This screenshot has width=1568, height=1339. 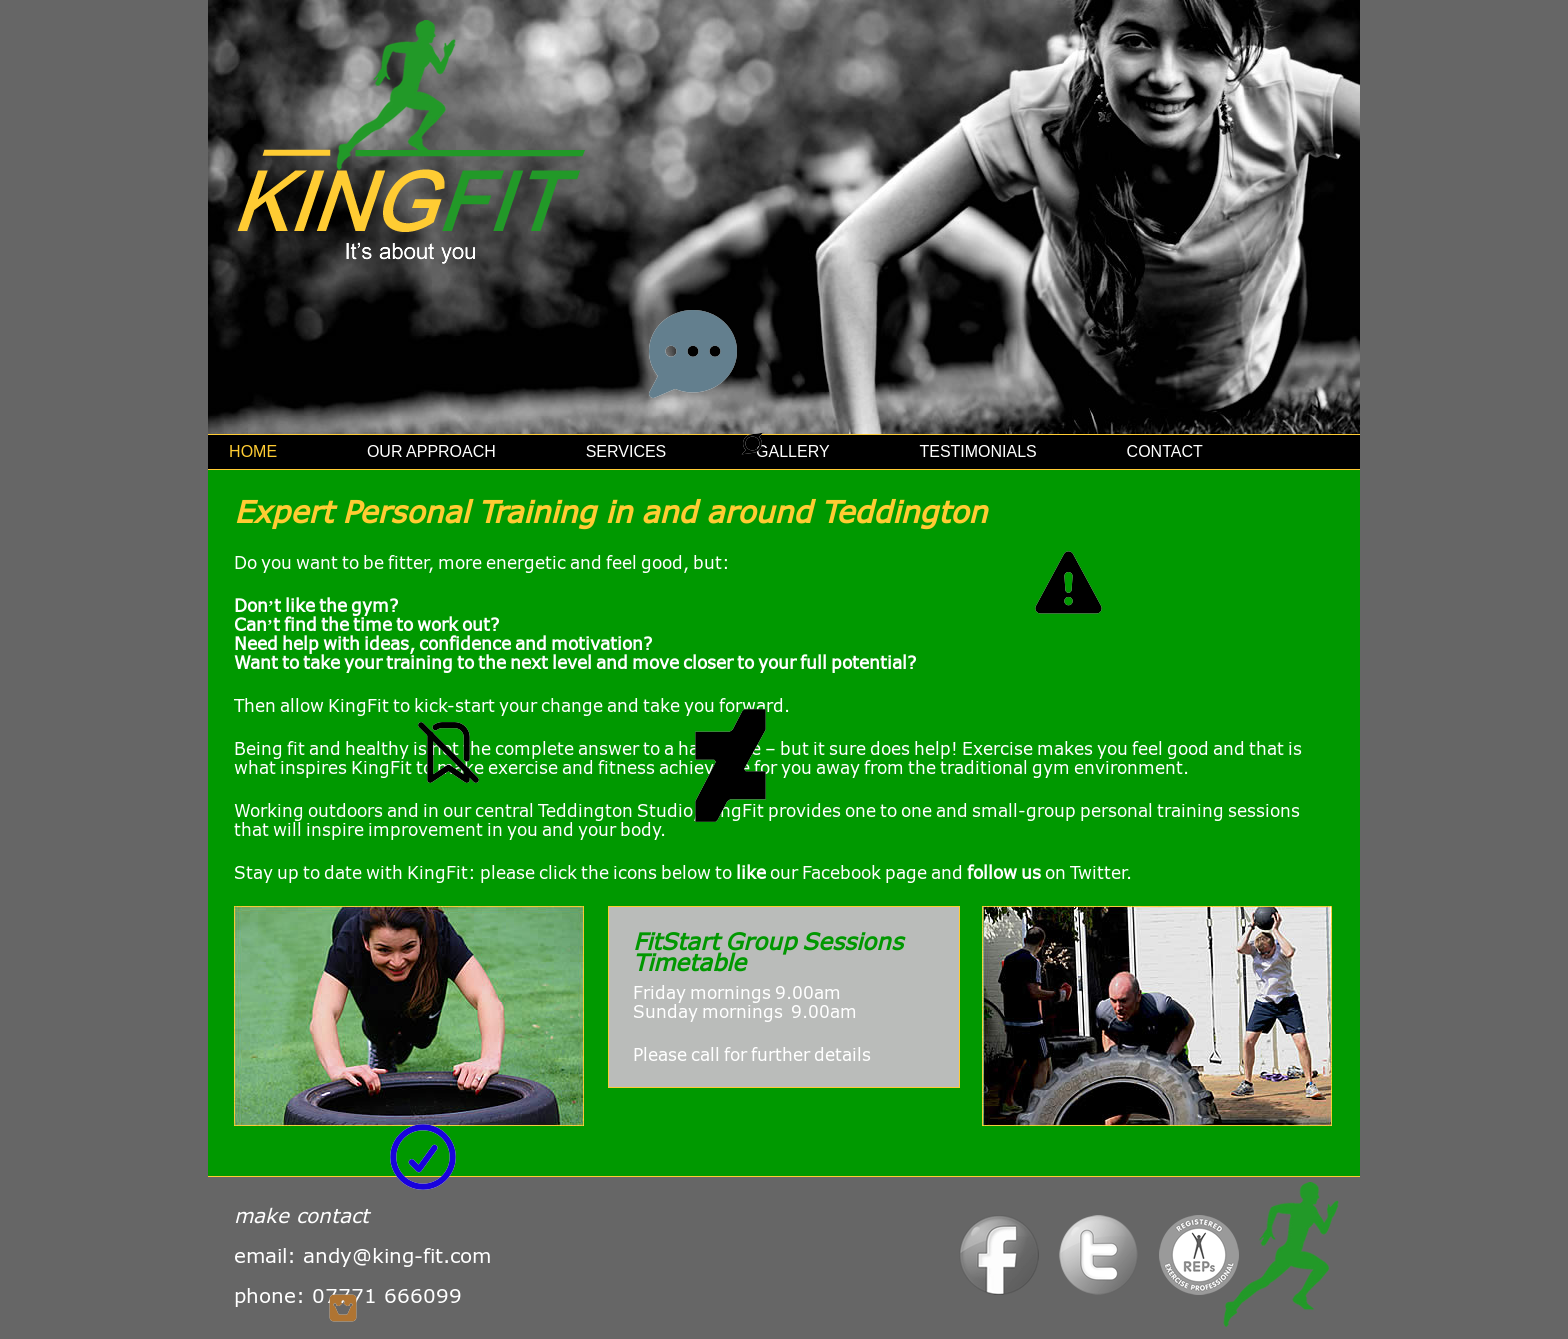 I want to click on Superpowers game engine logo, so click(x=752, y=443).